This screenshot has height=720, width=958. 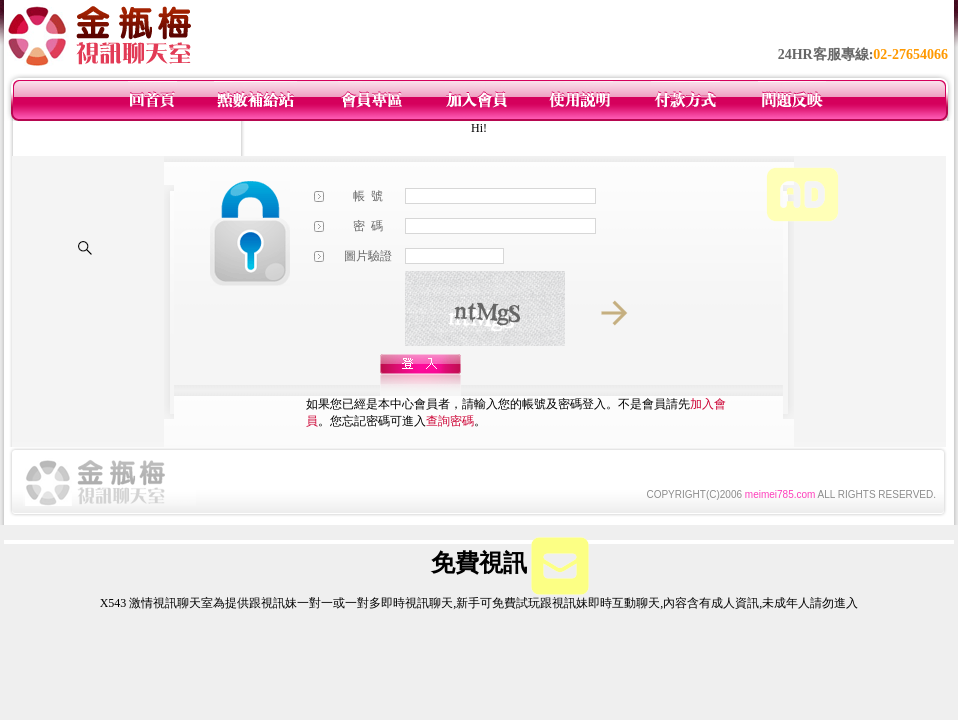 What do you see at coordinates (560, 566) in the screenshot?
I see `open your email inbox` at bounding box center [560, 566].